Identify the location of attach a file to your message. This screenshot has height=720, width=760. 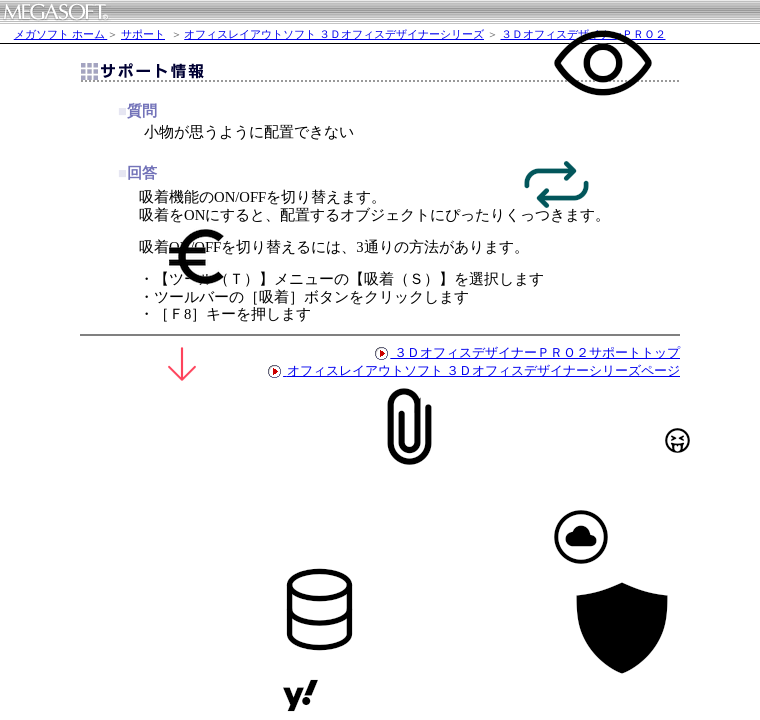
(409, 426).